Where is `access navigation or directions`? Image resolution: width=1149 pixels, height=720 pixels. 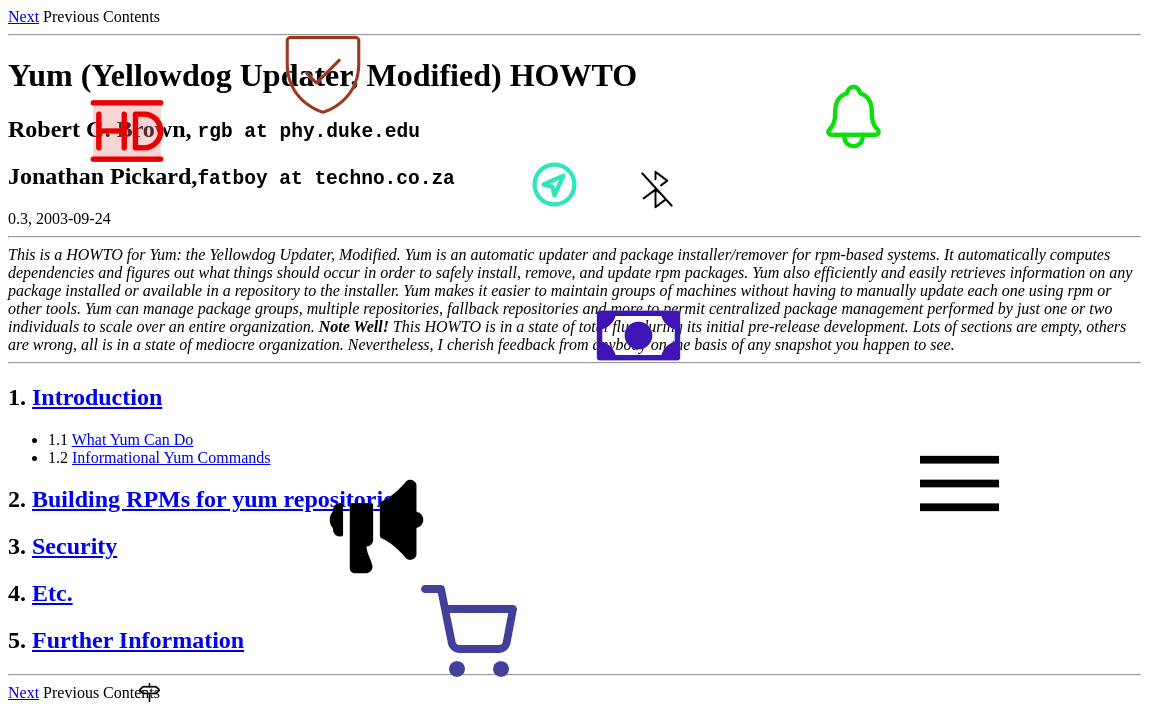
access navigation or directions is located at coordinates (149, 692).